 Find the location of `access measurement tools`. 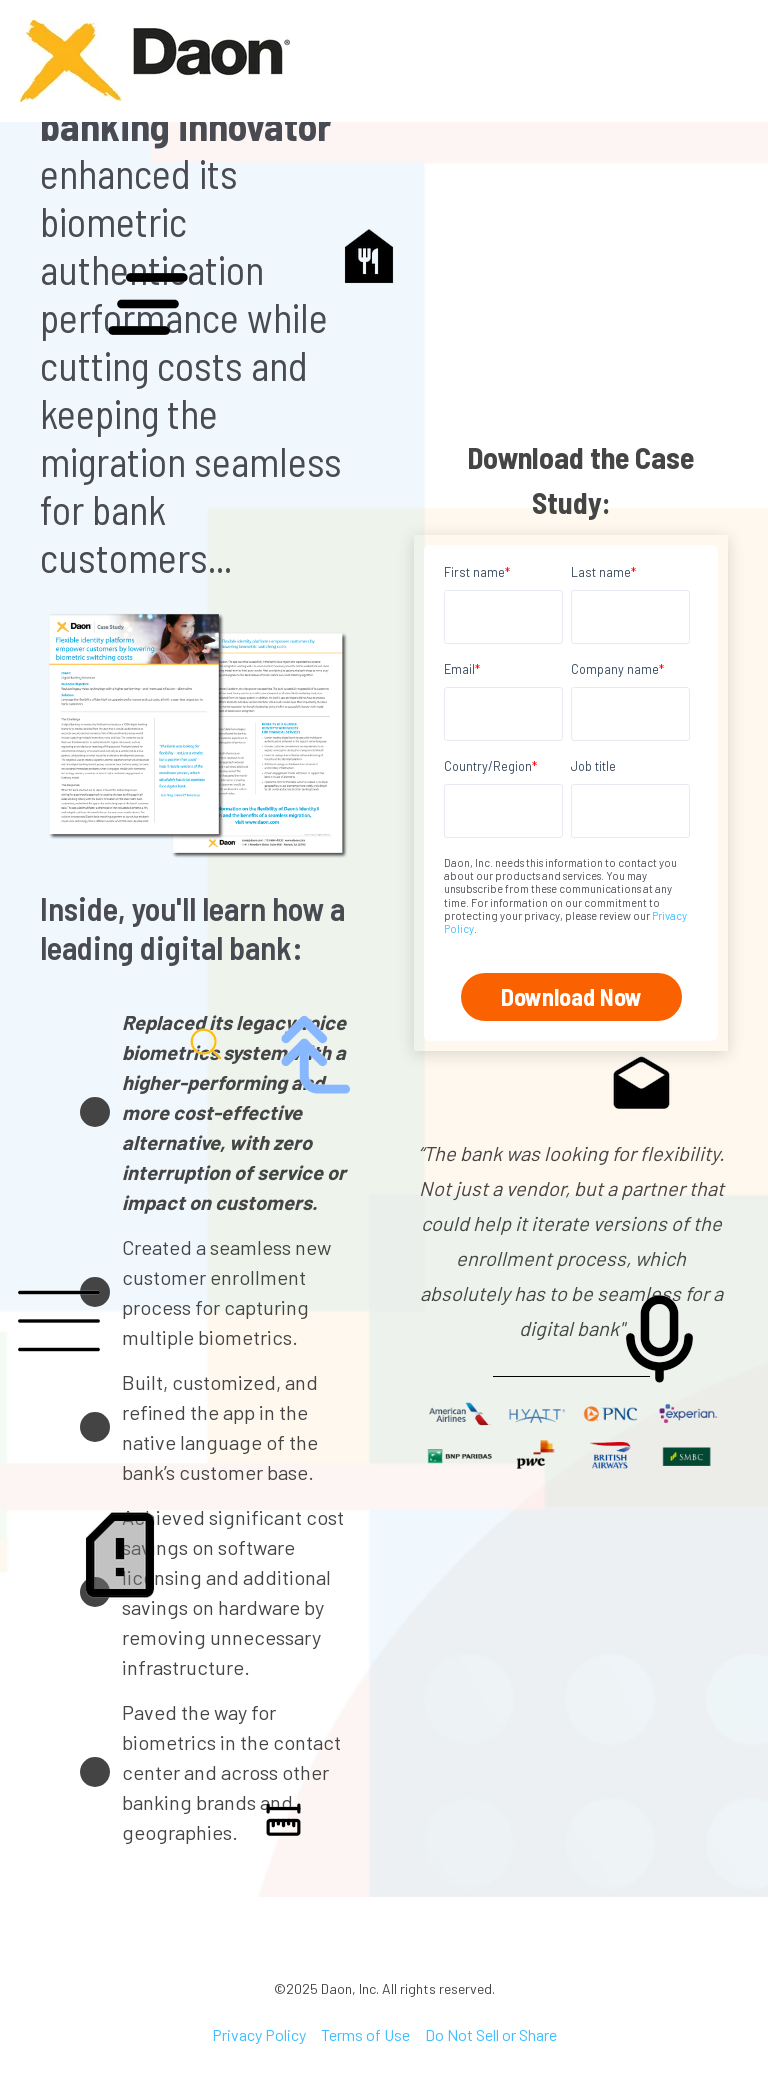

access measurement tools is located at coordinates (283, 1820).